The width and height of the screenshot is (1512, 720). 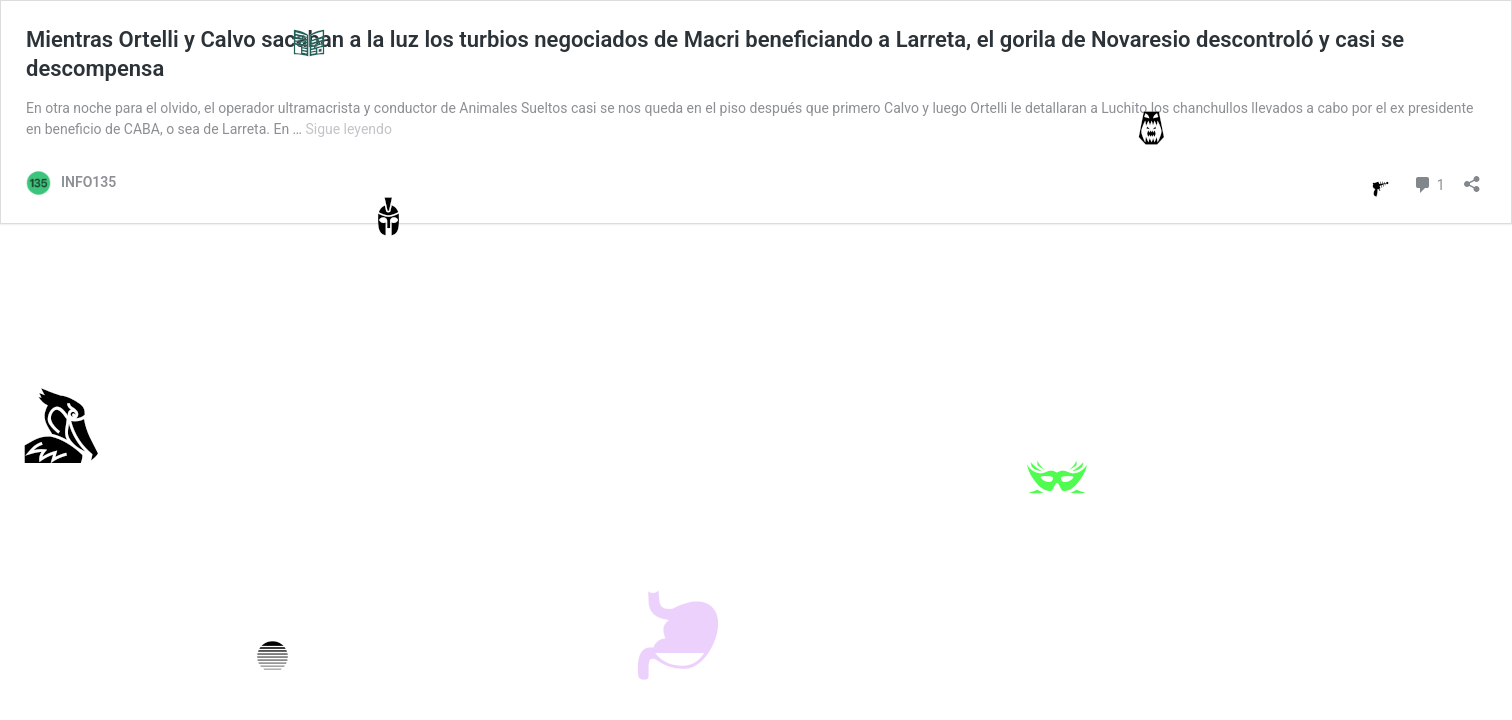 What do you see at coordinates (272, 656) in the screenshot?
I see `retro or synthwave style sun decoration` at bounding box center [272, 656].